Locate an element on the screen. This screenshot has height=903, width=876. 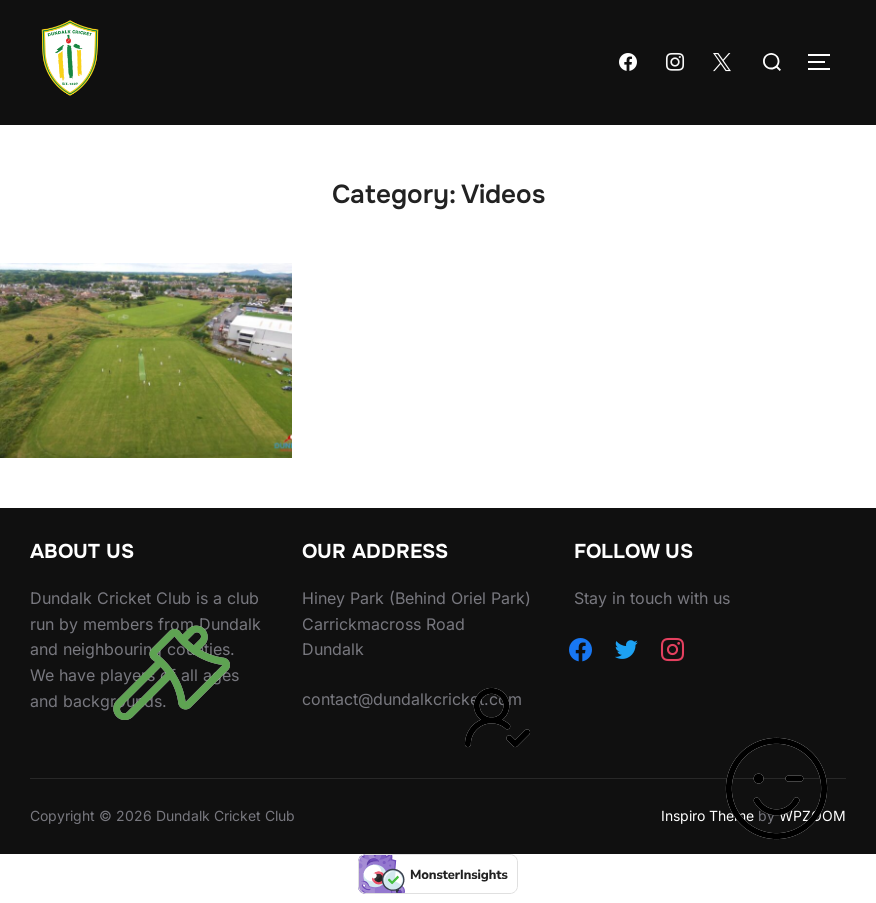
tool or equipment category is located at coordinates (171, 676).